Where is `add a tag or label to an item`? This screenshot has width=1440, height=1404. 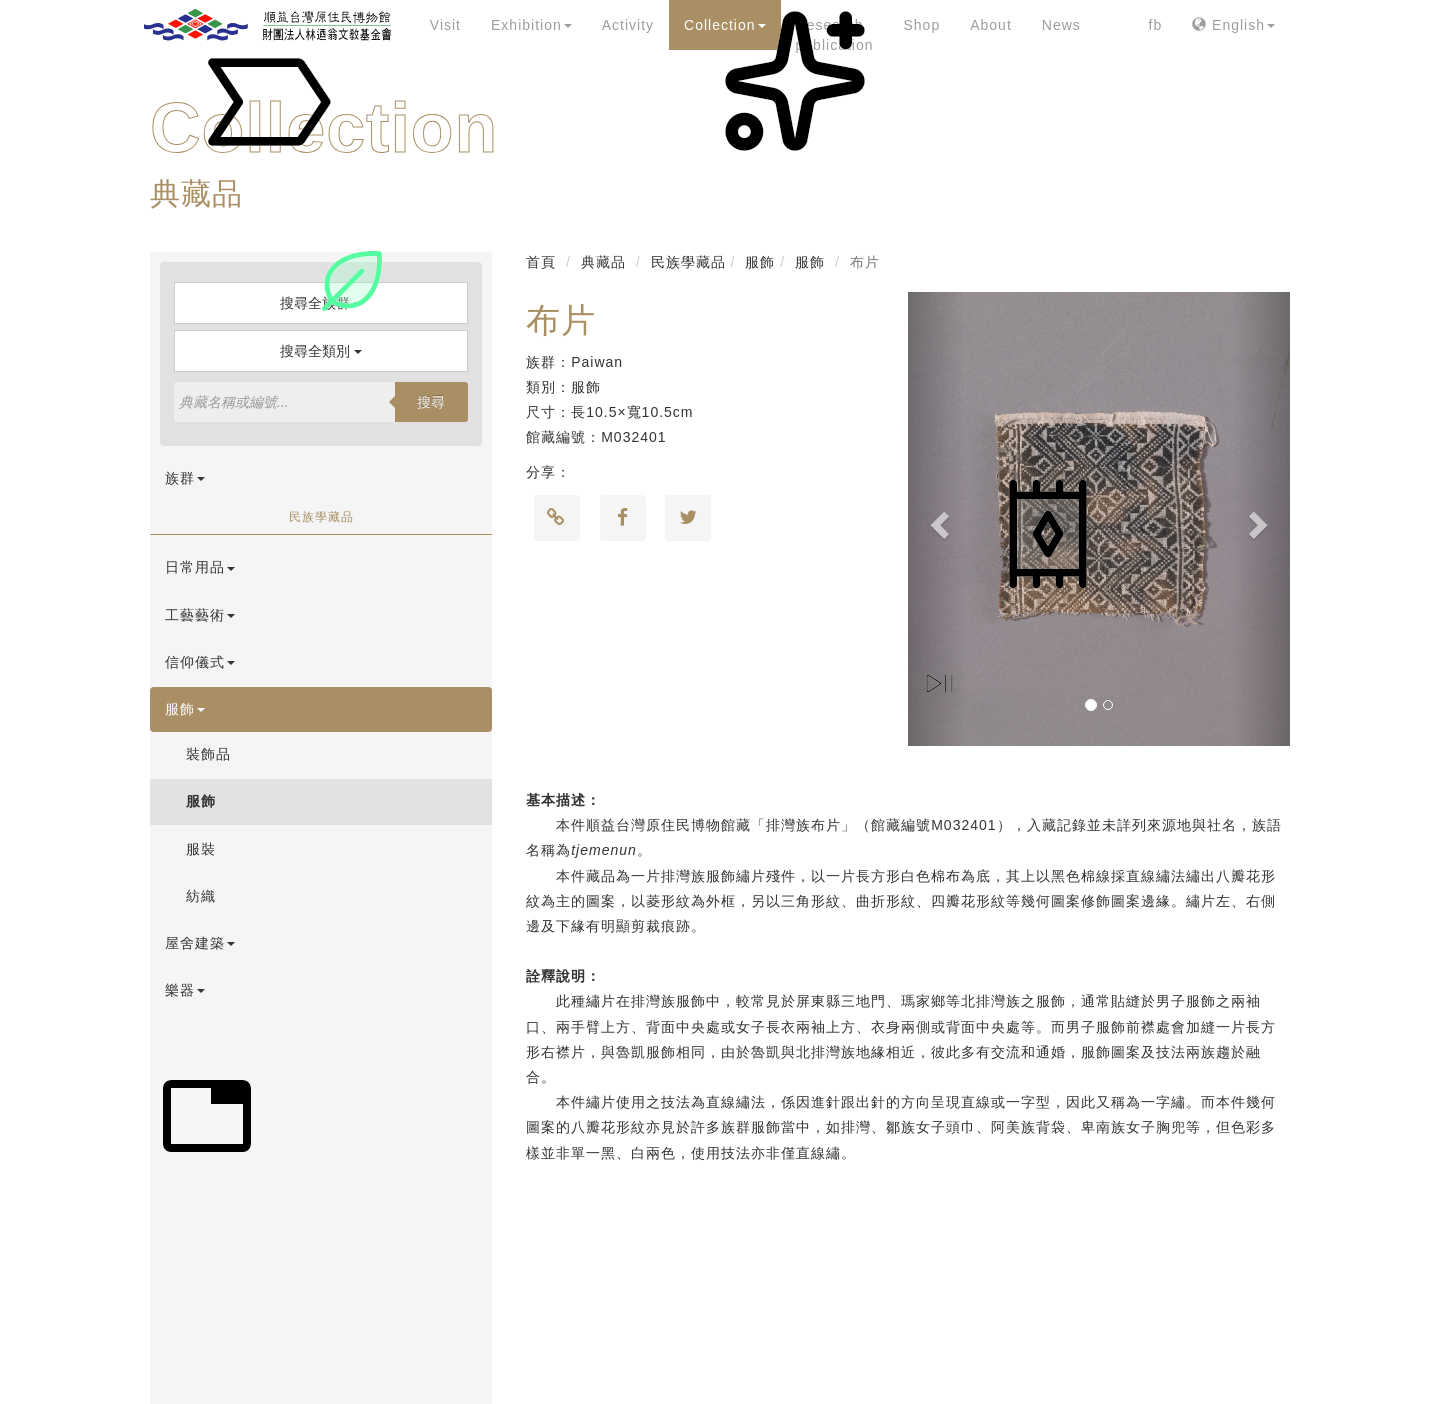 add a tag or label to an item is located at coordinates (265, 102).